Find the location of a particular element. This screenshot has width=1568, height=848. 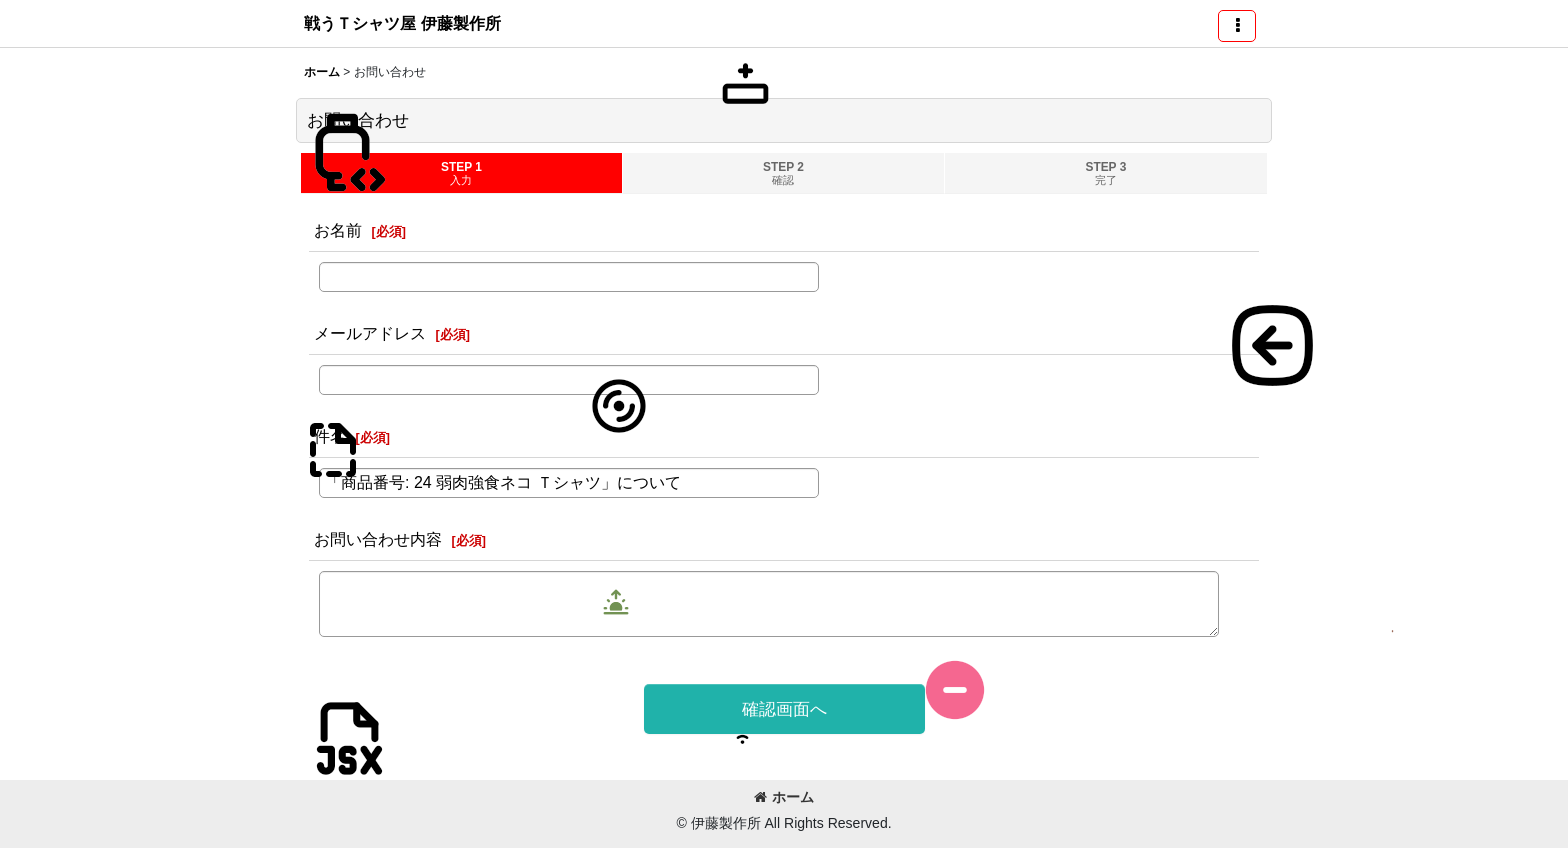

indicates weak wifi signal strength is located at coordinates (742, 733).